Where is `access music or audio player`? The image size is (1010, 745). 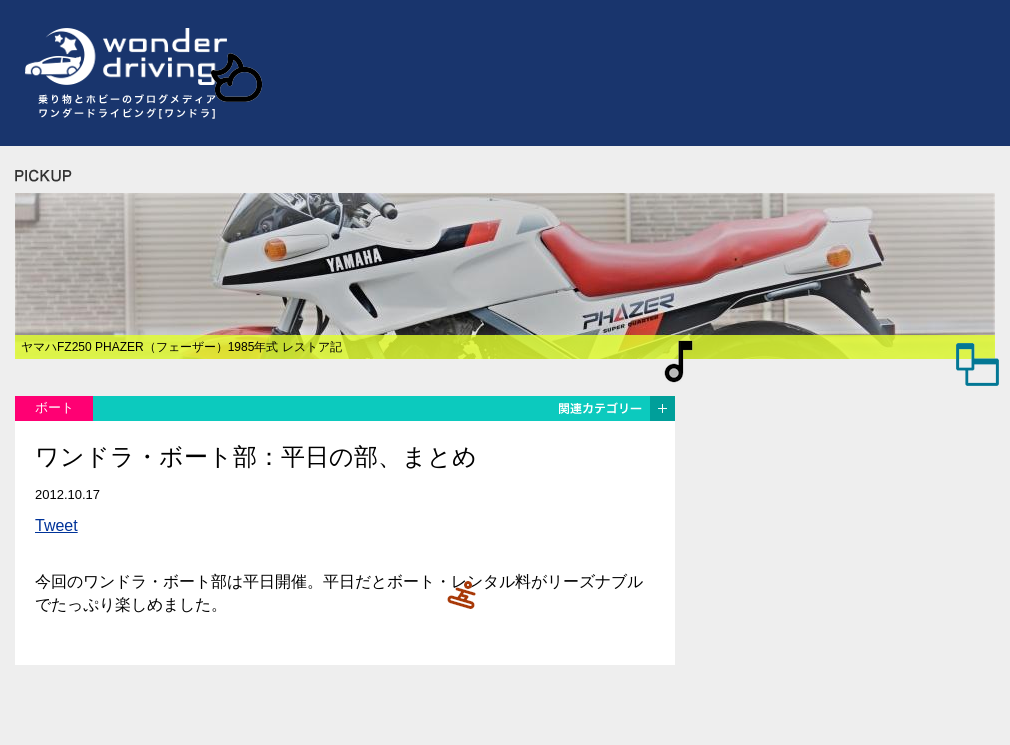 access music or audio player is located at coordinates (678, 361).